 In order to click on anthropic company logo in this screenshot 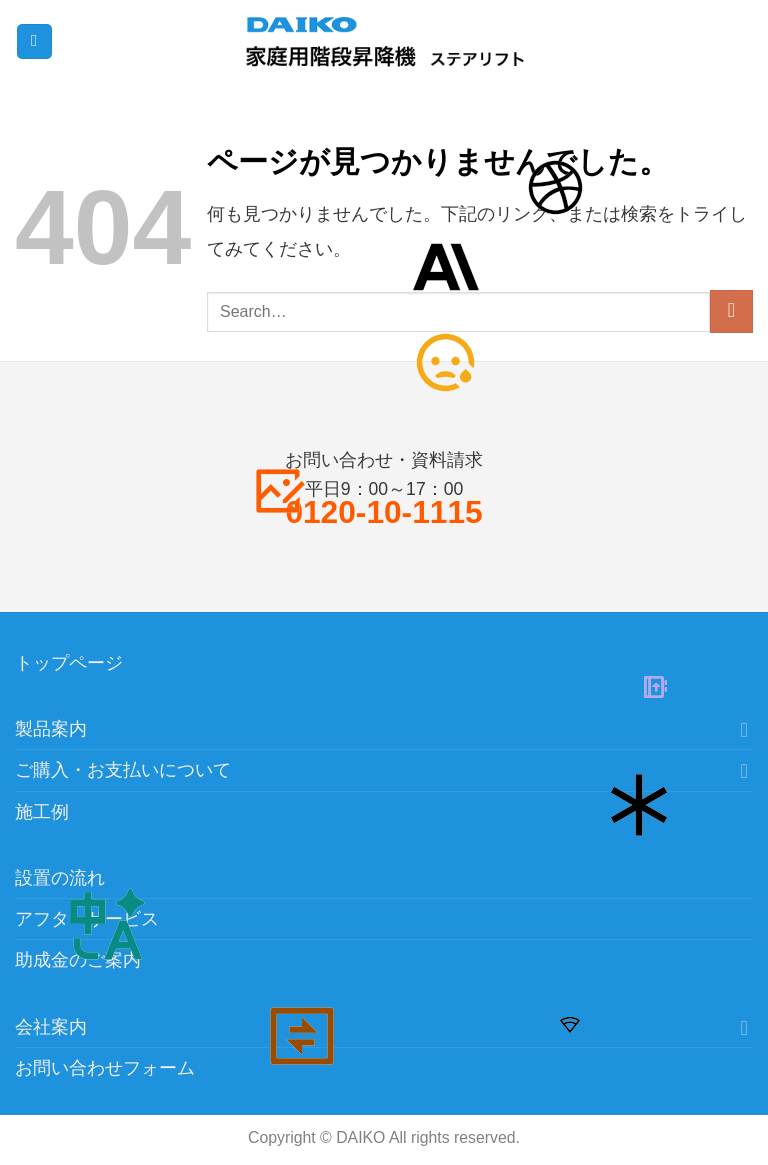, I will do `click(446, 267)`.